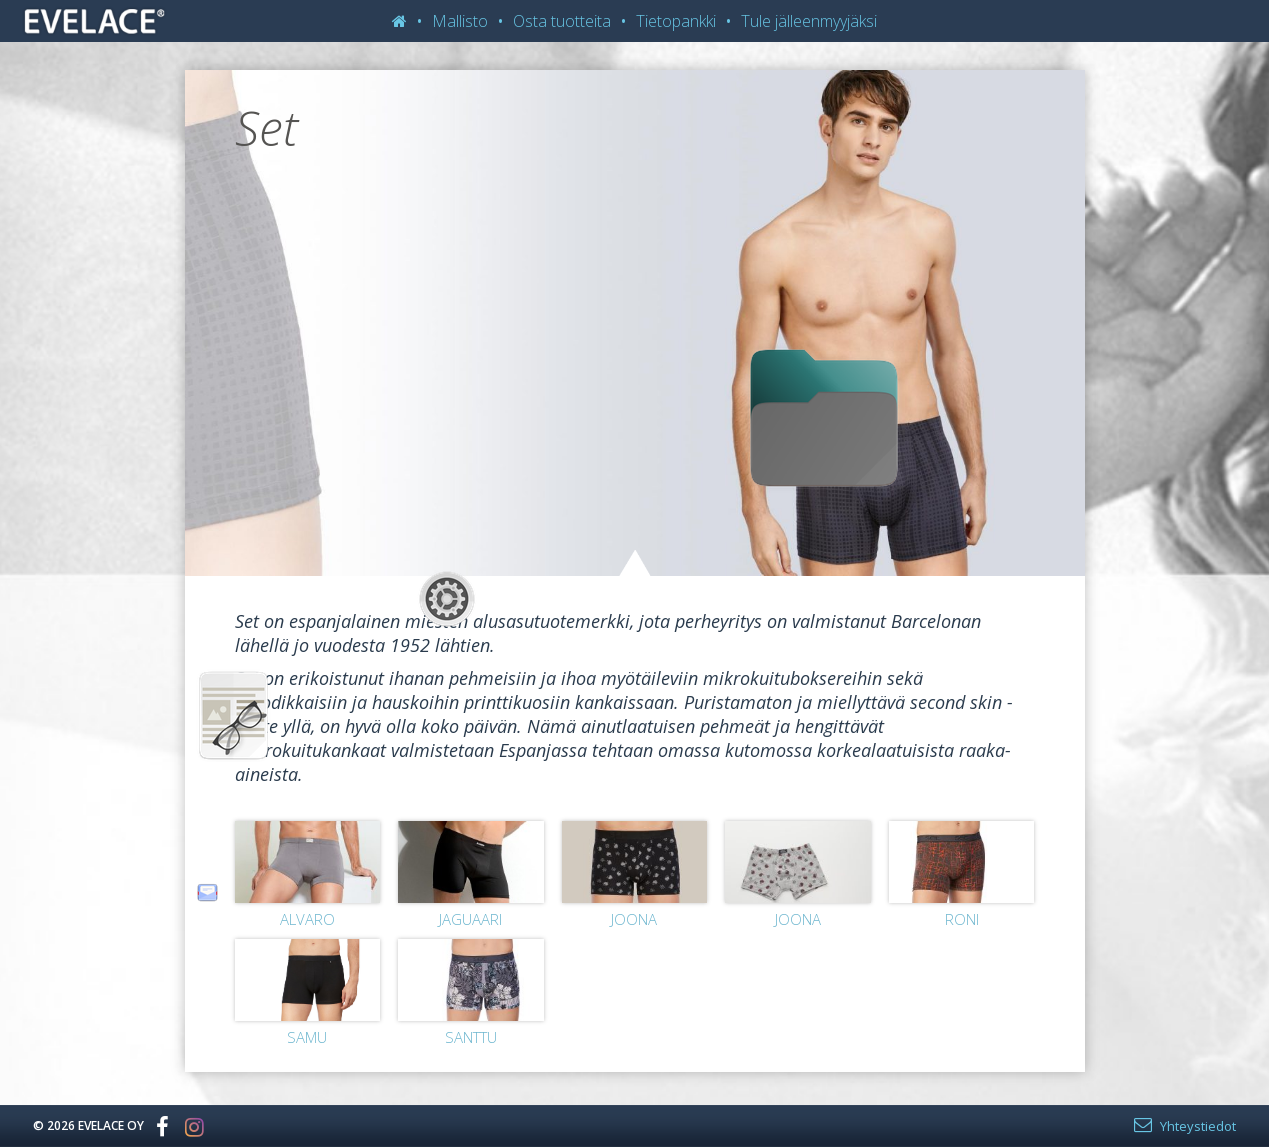 The width and height of the screenshot is (1269, 1147). What do you see at coordinates (233, 715) in the screenshot?
I see `open the documents app` at bounding box center [233, 715].